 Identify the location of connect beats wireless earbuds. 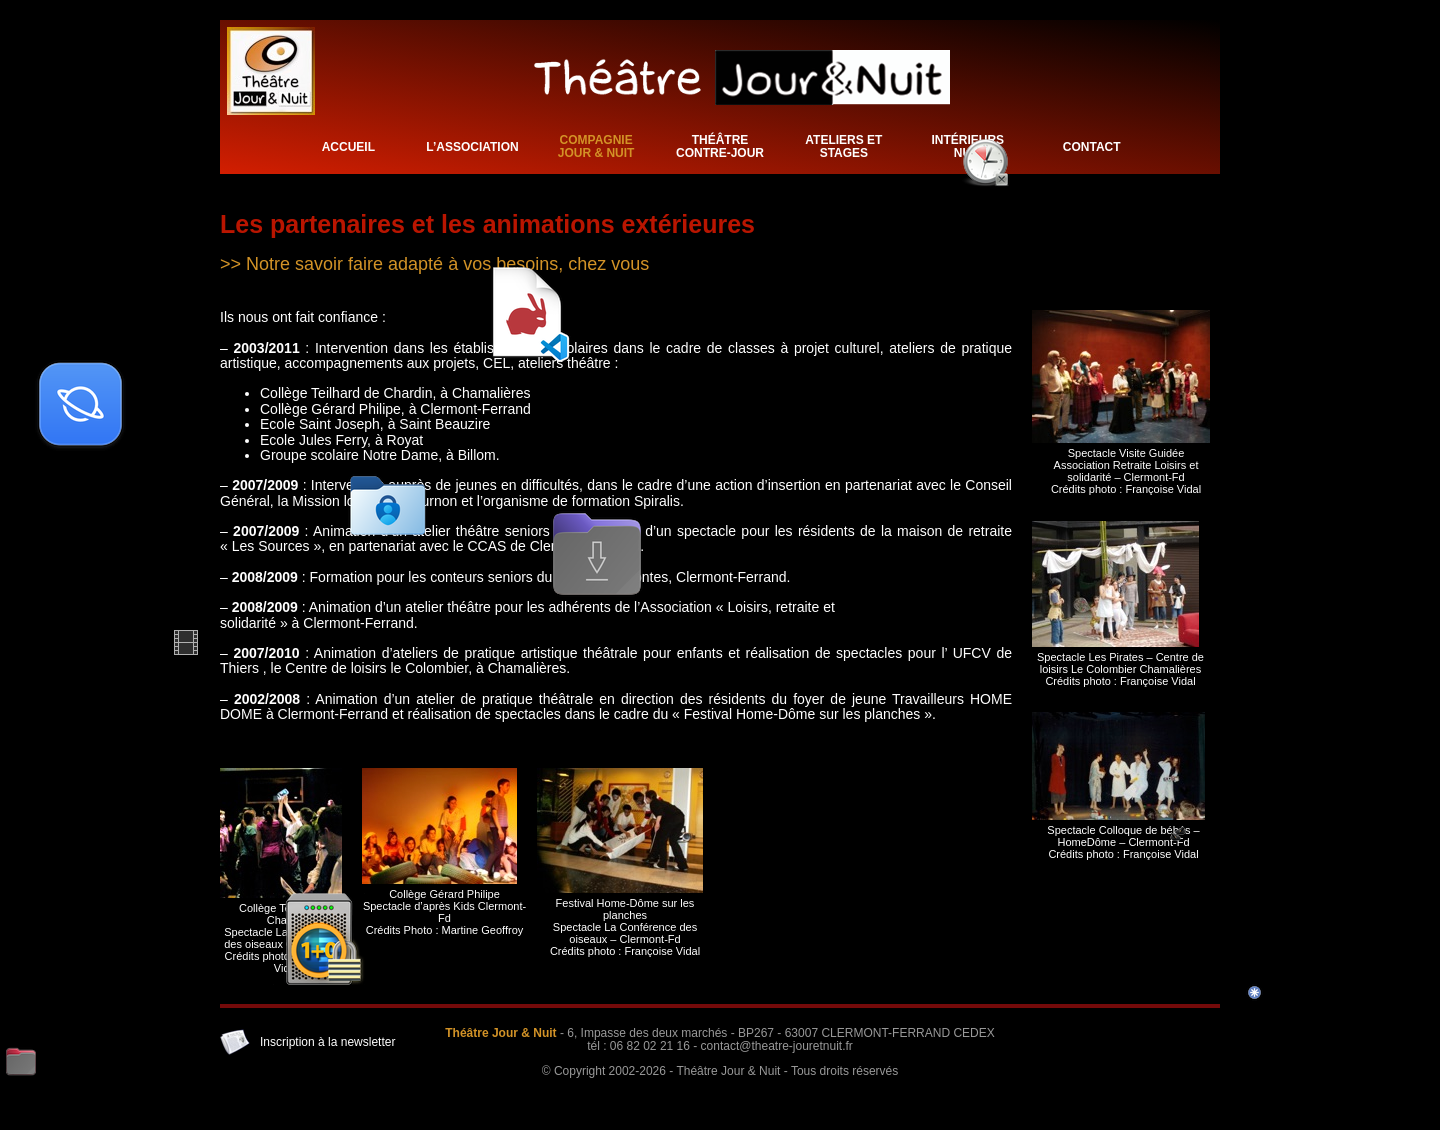
(1178, 834).